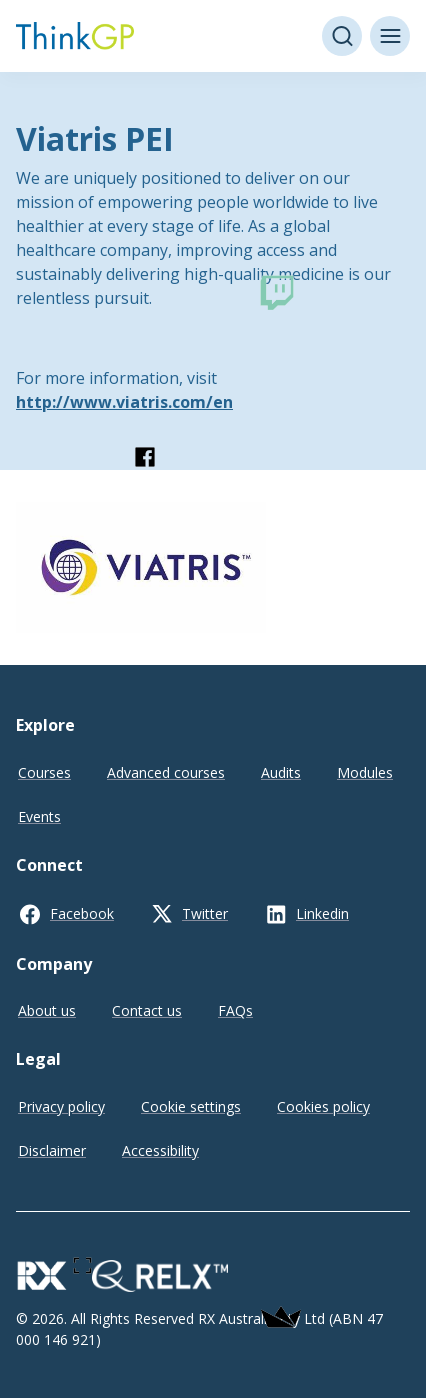 The image size is (426, 1398). Describe the element at coordinates (281, 1317) in the screenshot. I see `open streamlit application` at that location.